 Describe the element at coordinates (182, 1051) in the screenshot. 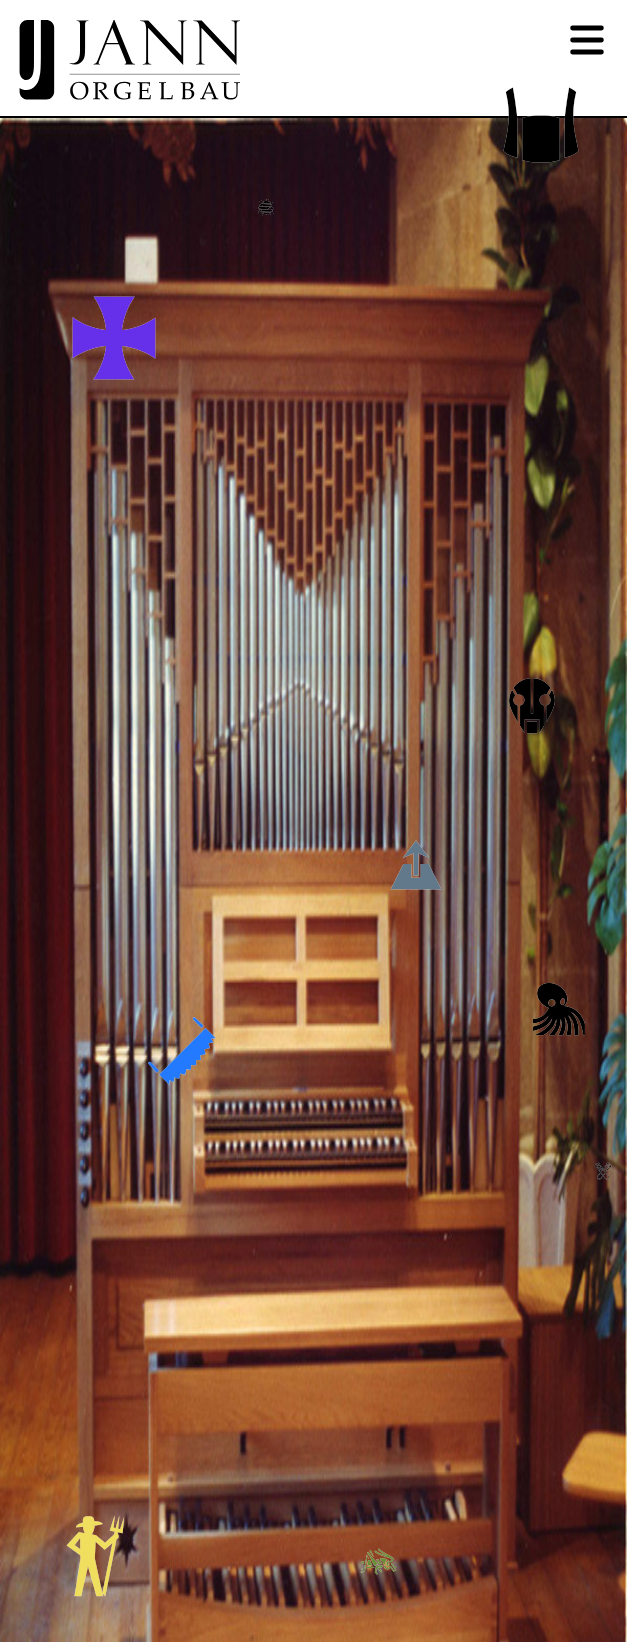

I see `access woodworking or crafting tools` at that location.